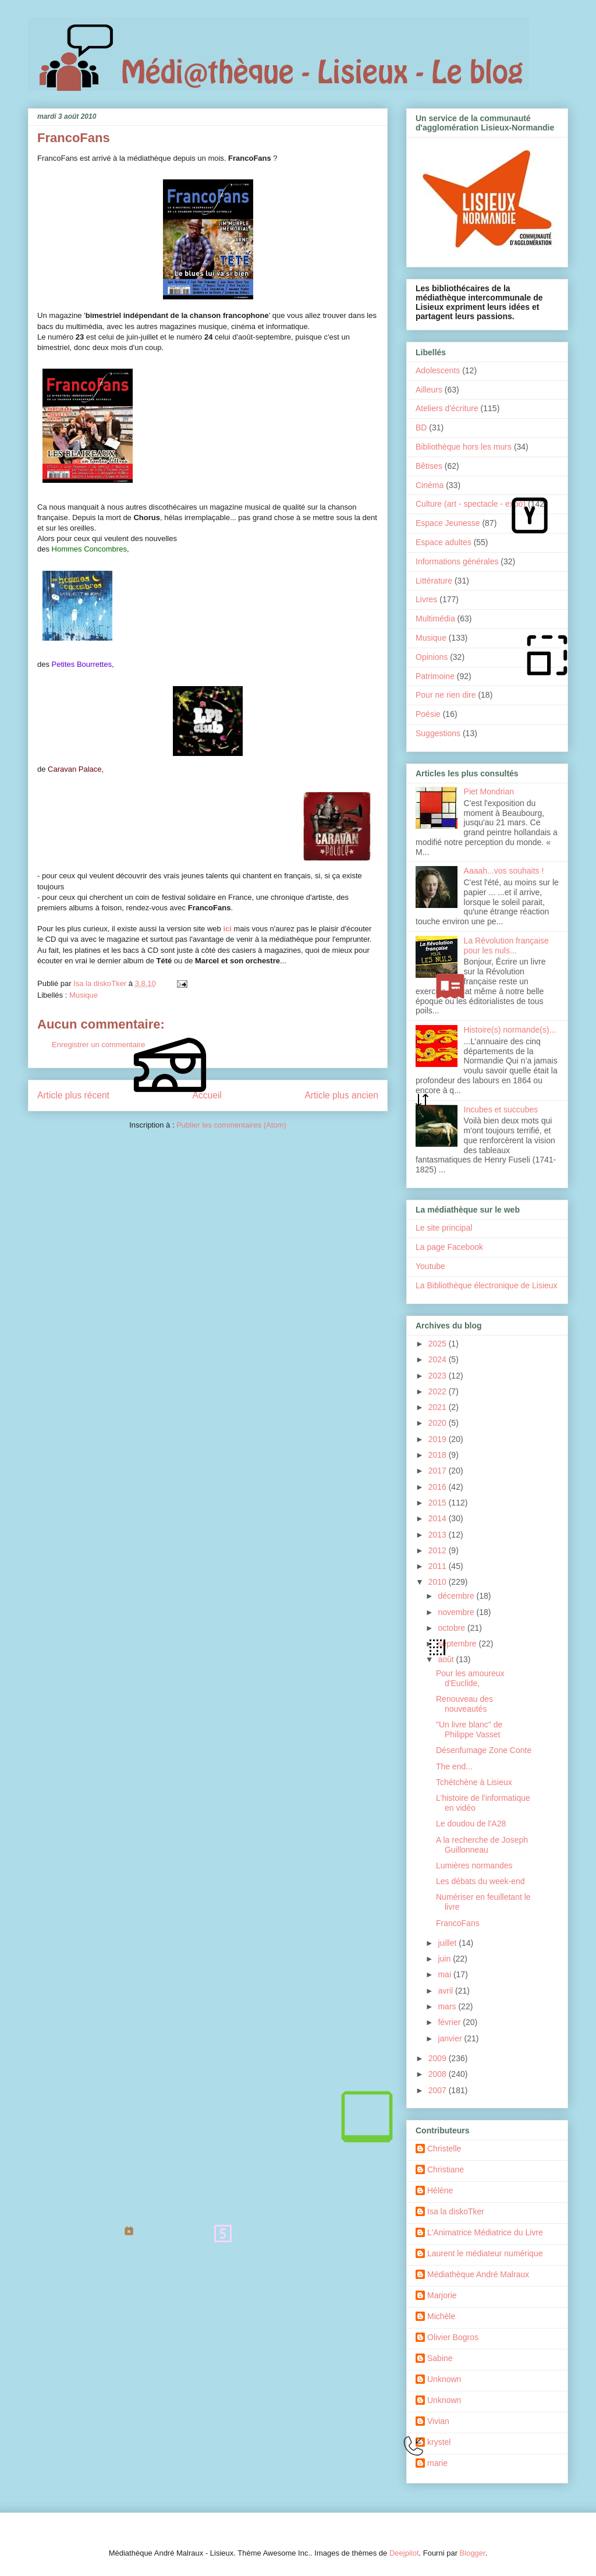  Describe the element at coordinates (170, 1069) in the screenshot. I see `cheese or dairy product category` at that location.